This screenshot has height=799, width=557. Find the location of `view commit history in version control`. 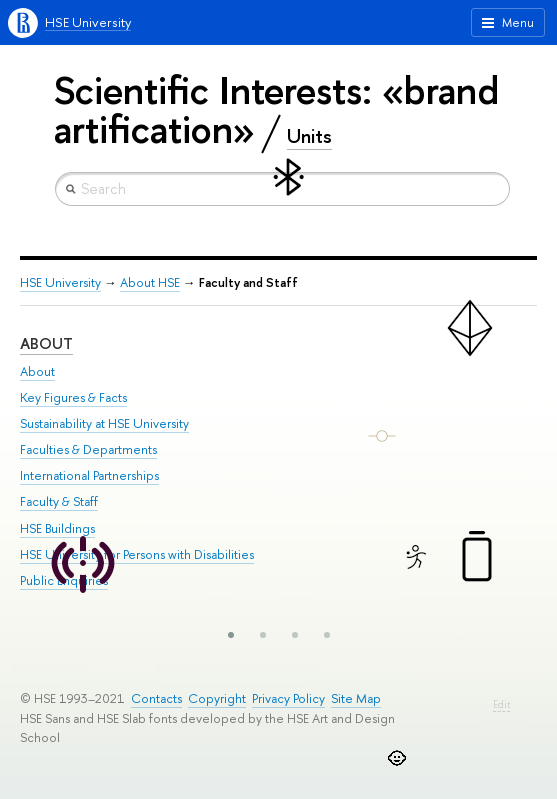

view commit history in version control is located at coordinates (382, 436).